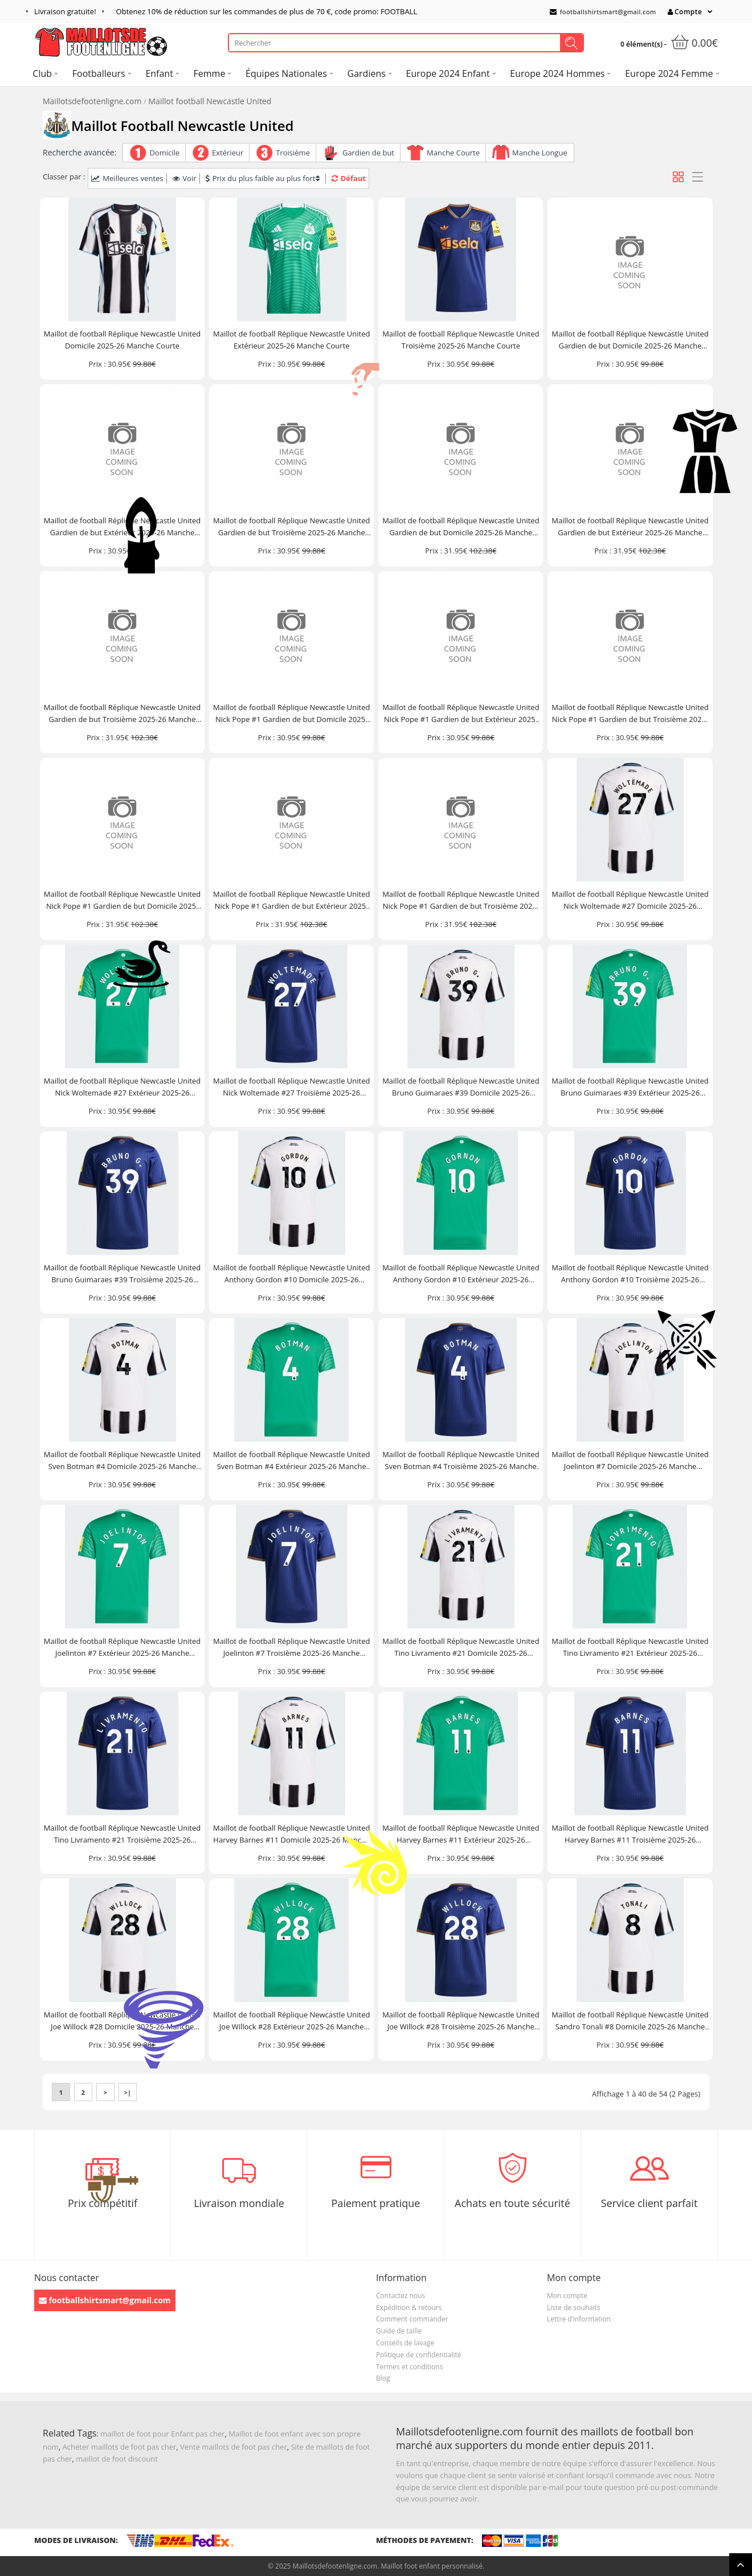 The width and height of the screenshot is (752, 2576). Describe the element at coordinates (164, 2028) in the screenshot. I see `indicates wind or tornado weather condition` at that location.